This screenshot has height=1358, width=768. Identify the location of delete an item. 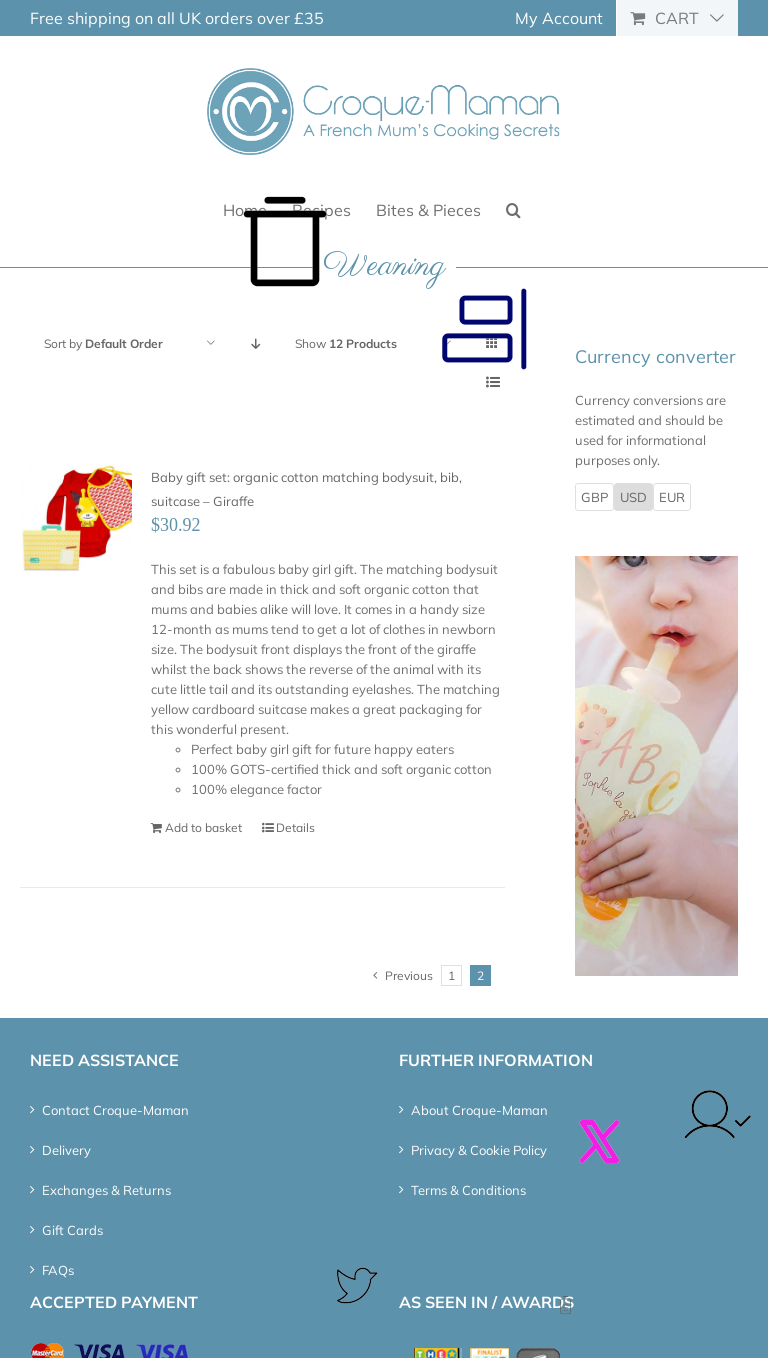
(285, 245).